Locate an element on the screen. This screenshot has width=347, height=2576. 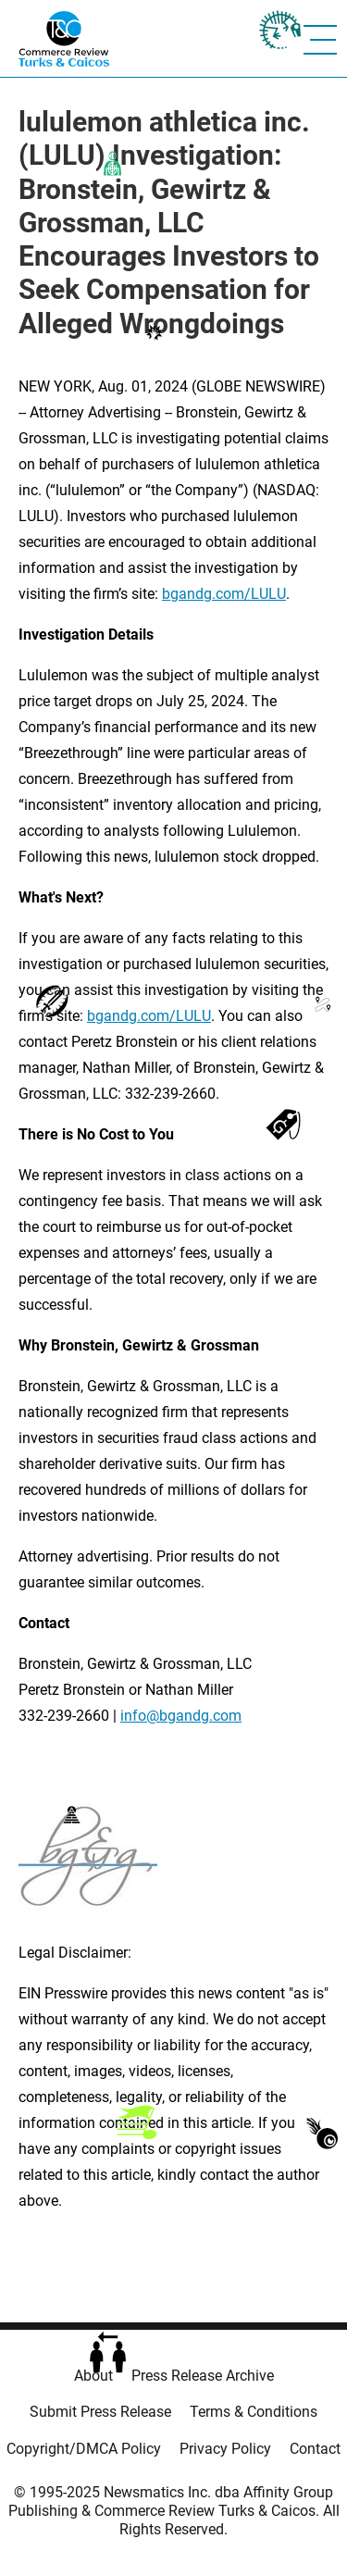
give a high-five or celebrate with another player is located at coordinates (154, 332).